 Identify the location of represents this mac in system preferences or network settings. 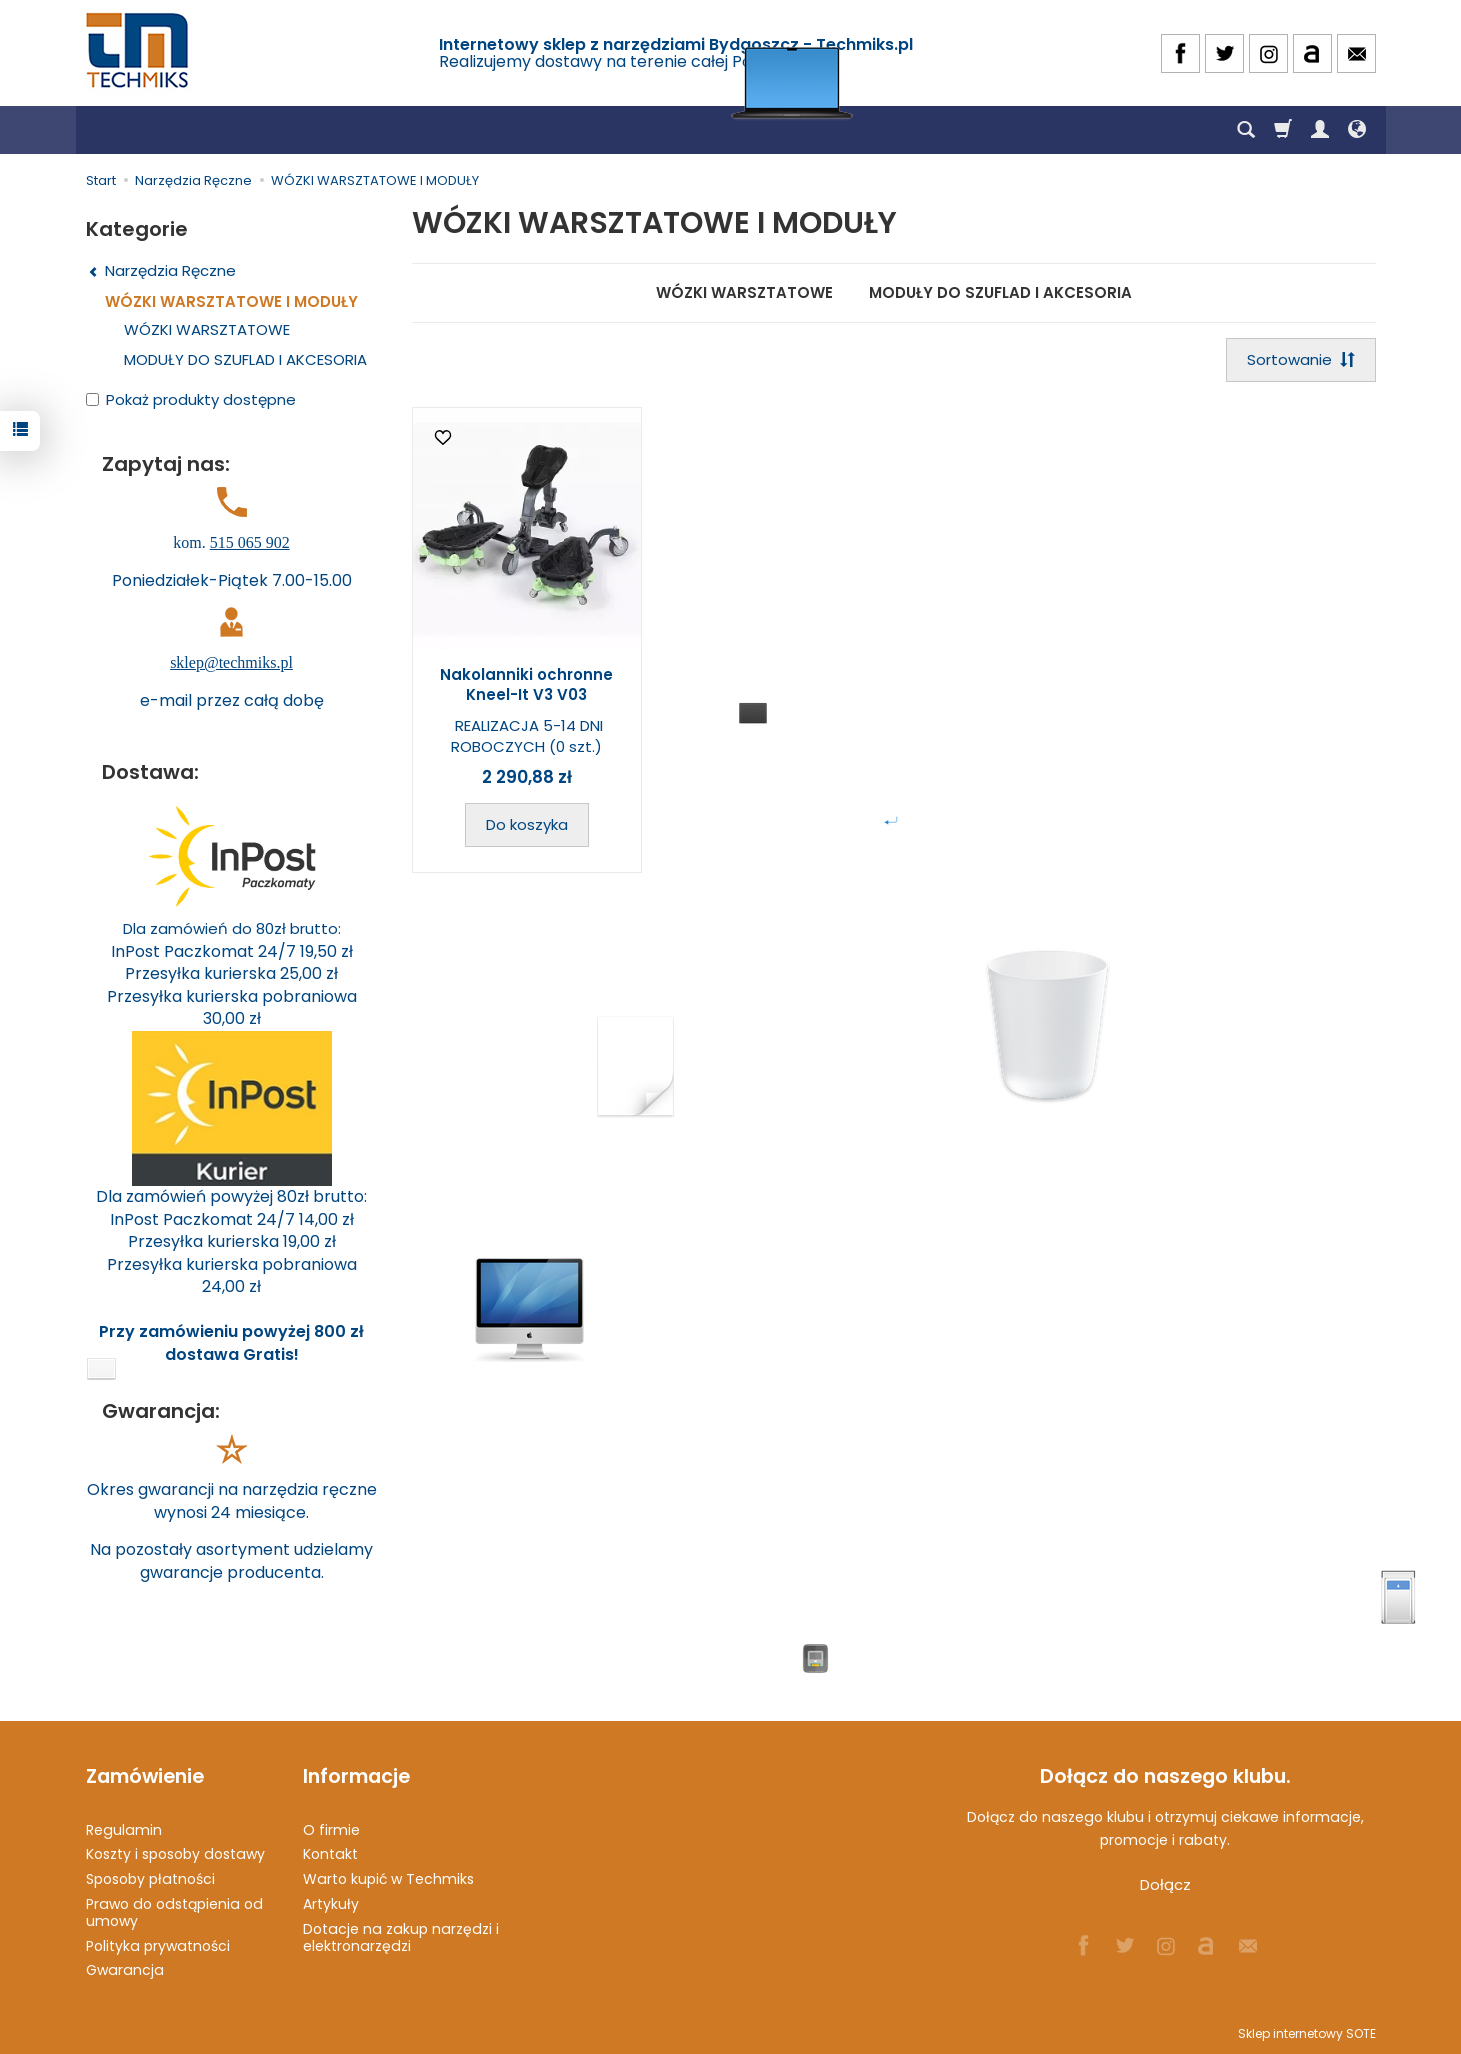
(529, 1296).